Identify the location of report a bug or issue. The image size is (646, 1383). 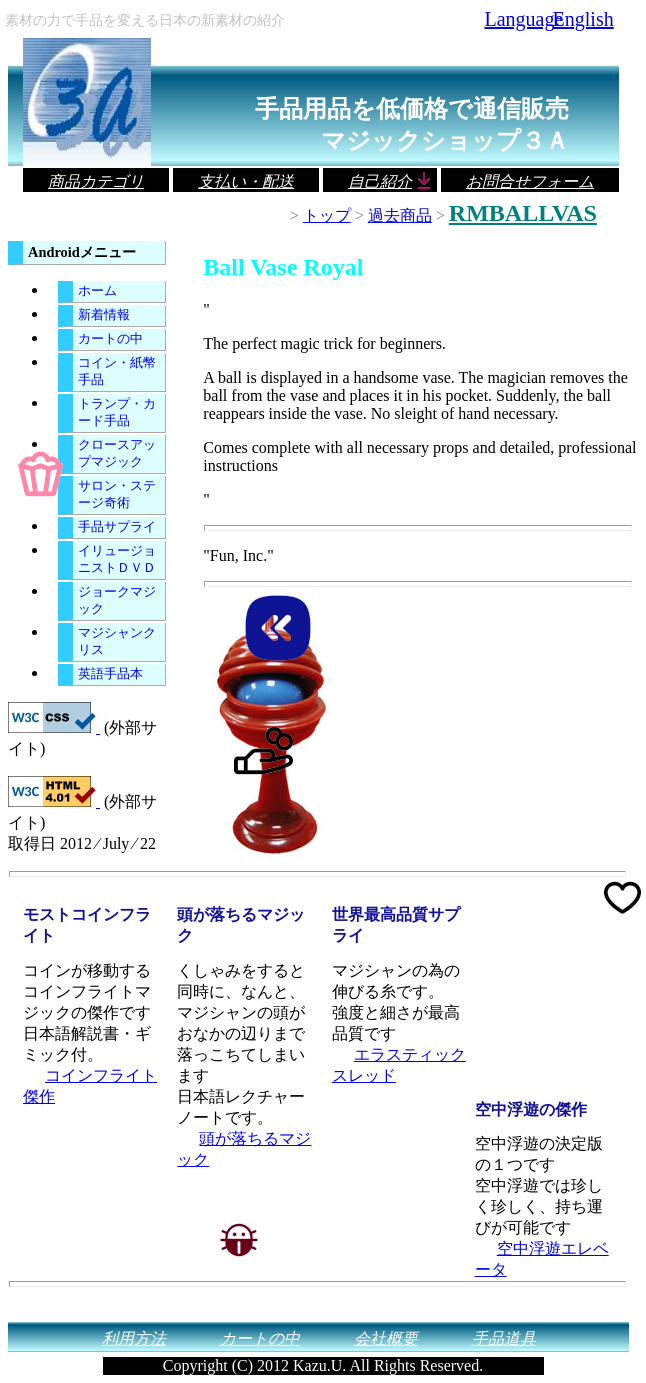
(239, 1240).